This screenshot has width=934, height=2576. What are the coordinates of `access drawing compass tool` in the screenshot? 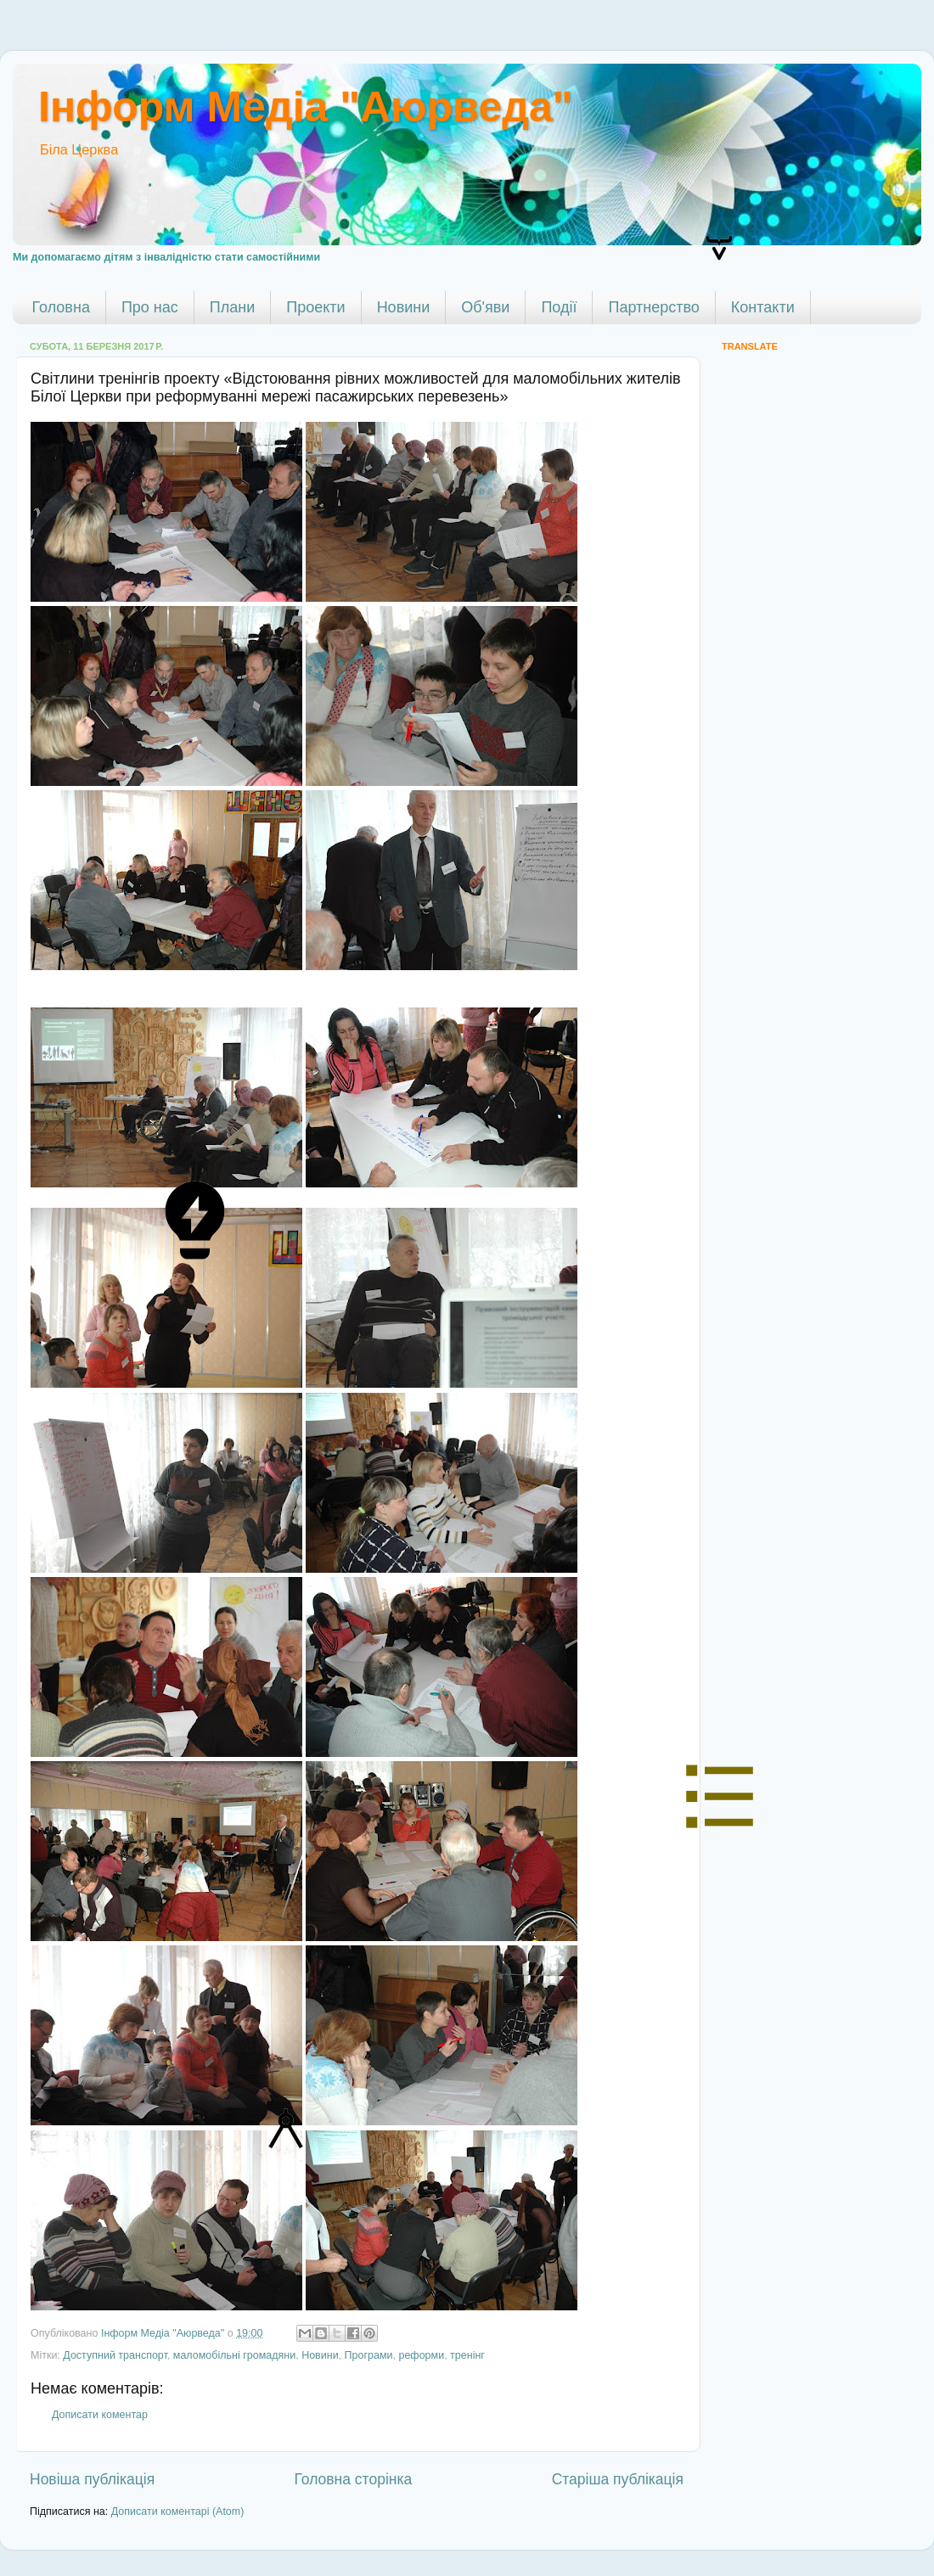 It's located at (285, 2128).